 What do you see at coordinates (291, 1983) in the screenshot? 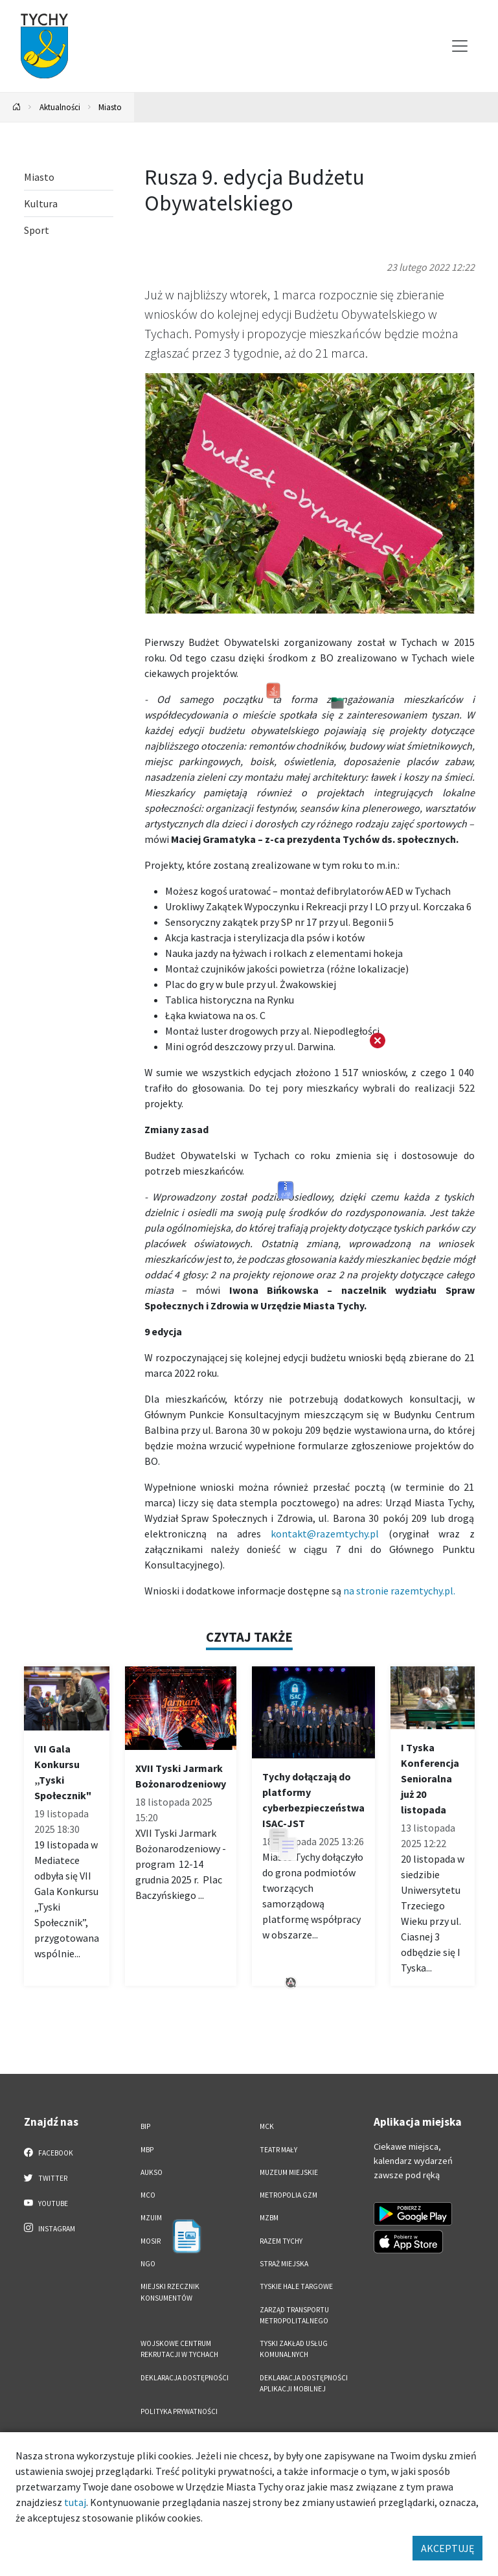
I see `open the software updater application` at bounding box center [291, 1983].